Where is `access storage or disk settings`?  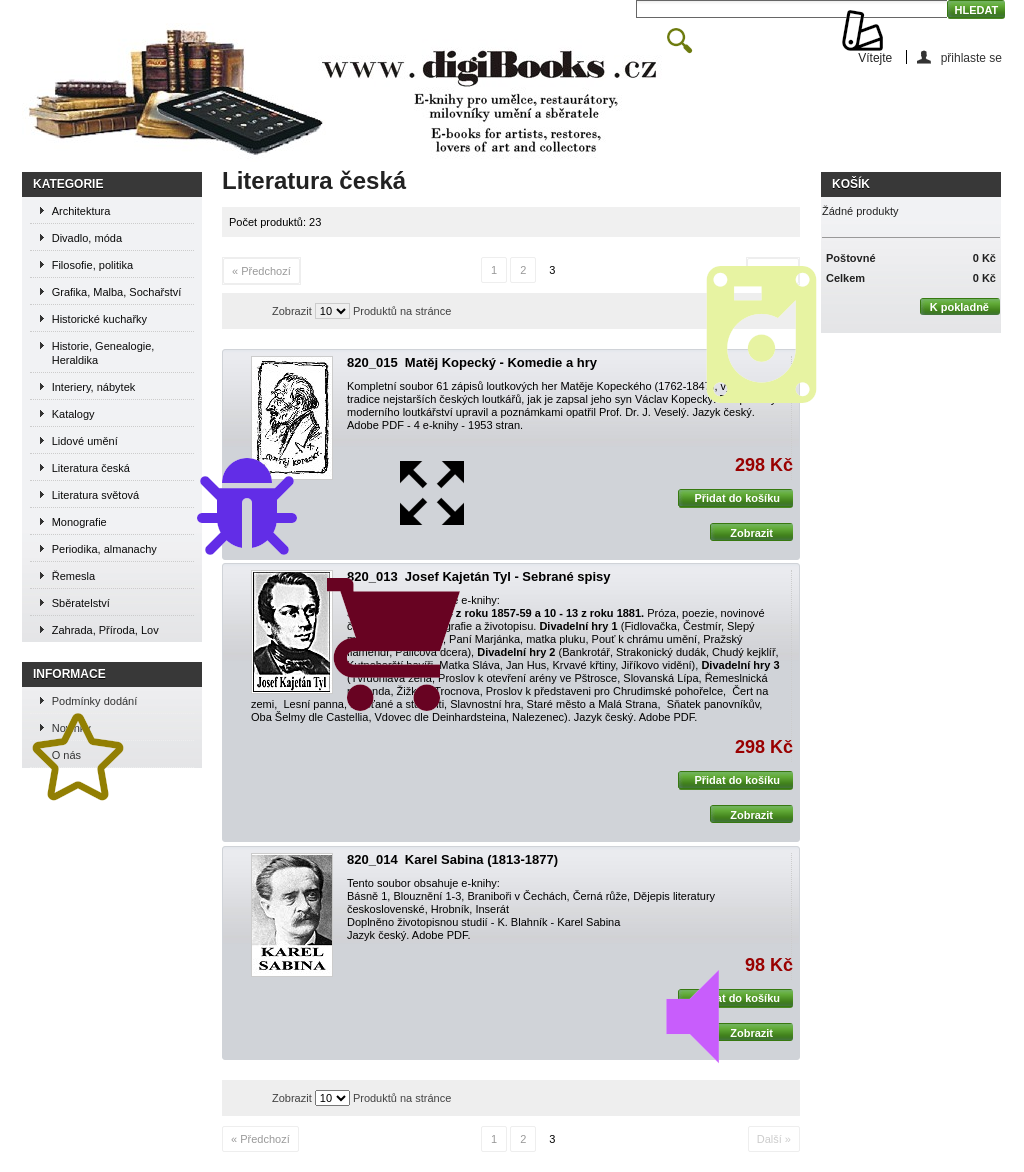 access storage or disk settings is located at coordinates (761, 334).